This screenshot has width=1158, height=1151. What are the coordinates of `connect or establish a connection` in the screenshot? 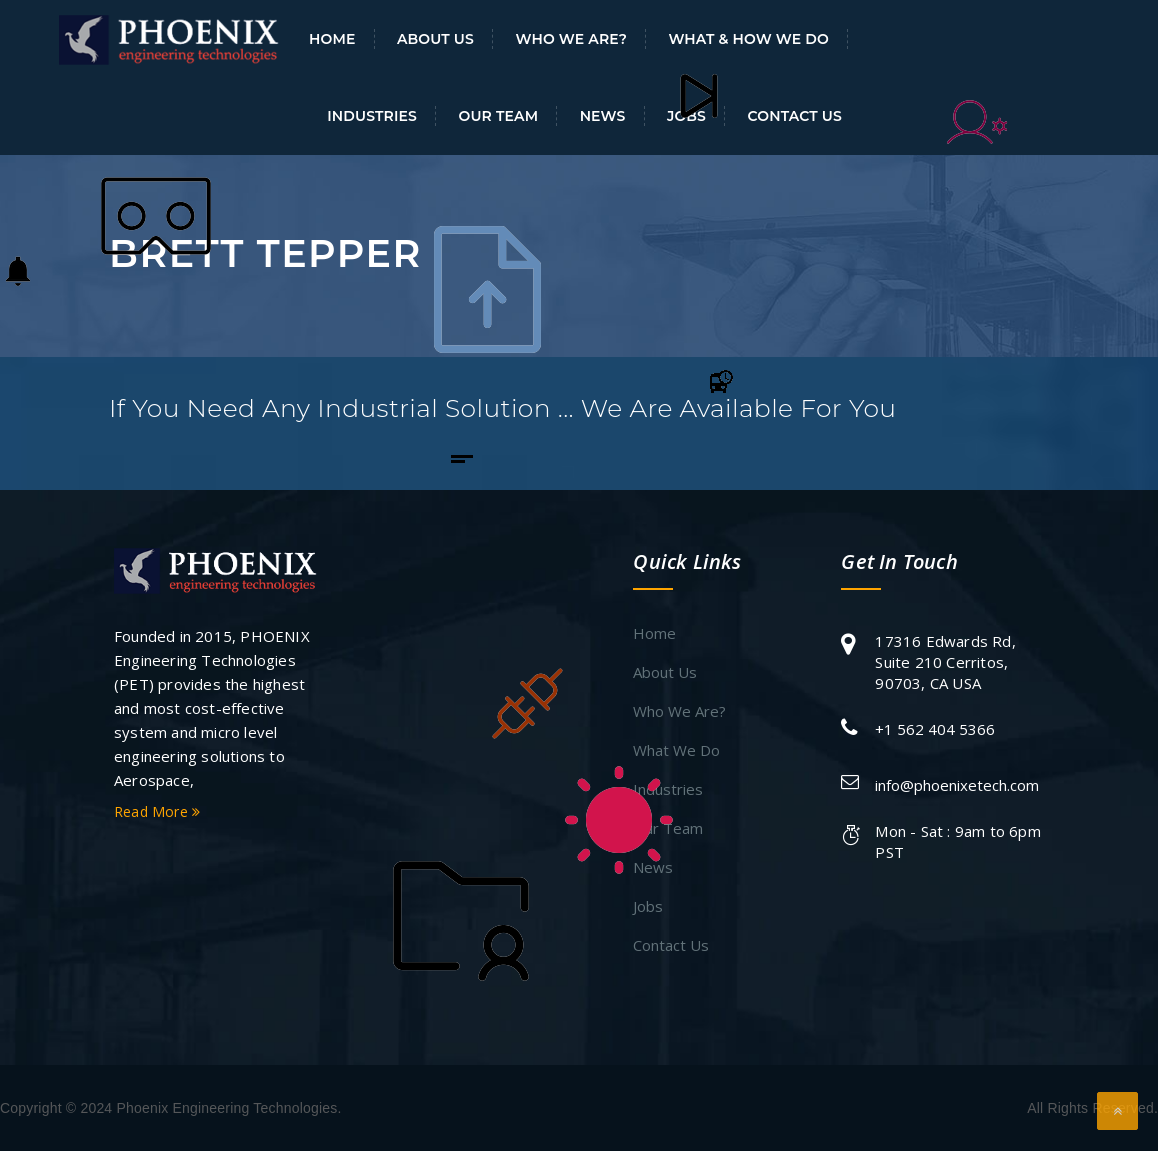 It's located at (527, 703).